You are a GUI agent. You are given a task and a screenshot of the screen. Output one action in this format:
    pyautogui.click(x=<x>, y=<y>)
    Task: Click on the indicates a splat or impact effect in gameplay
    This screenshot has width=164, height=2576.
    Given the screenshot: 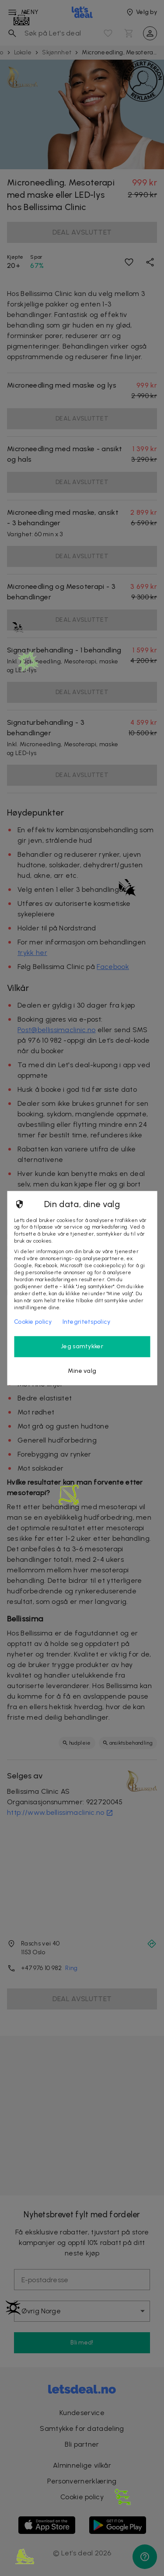 What is the action you would take?
    pyautogui.click(x=28, y=661)
    